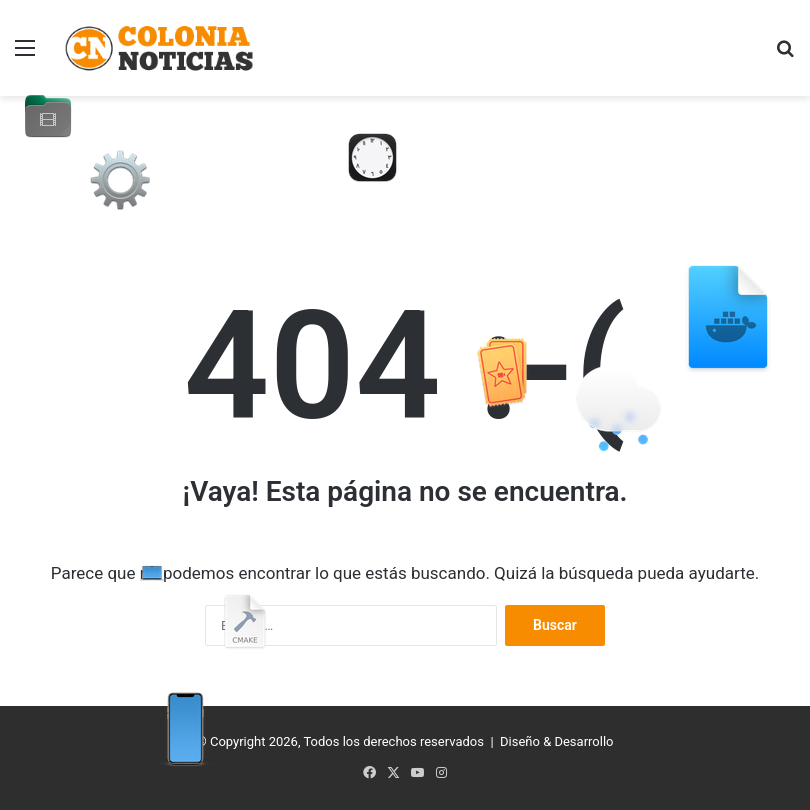  I want to click on access iMovie theater or shared projects, so click(505, 373).